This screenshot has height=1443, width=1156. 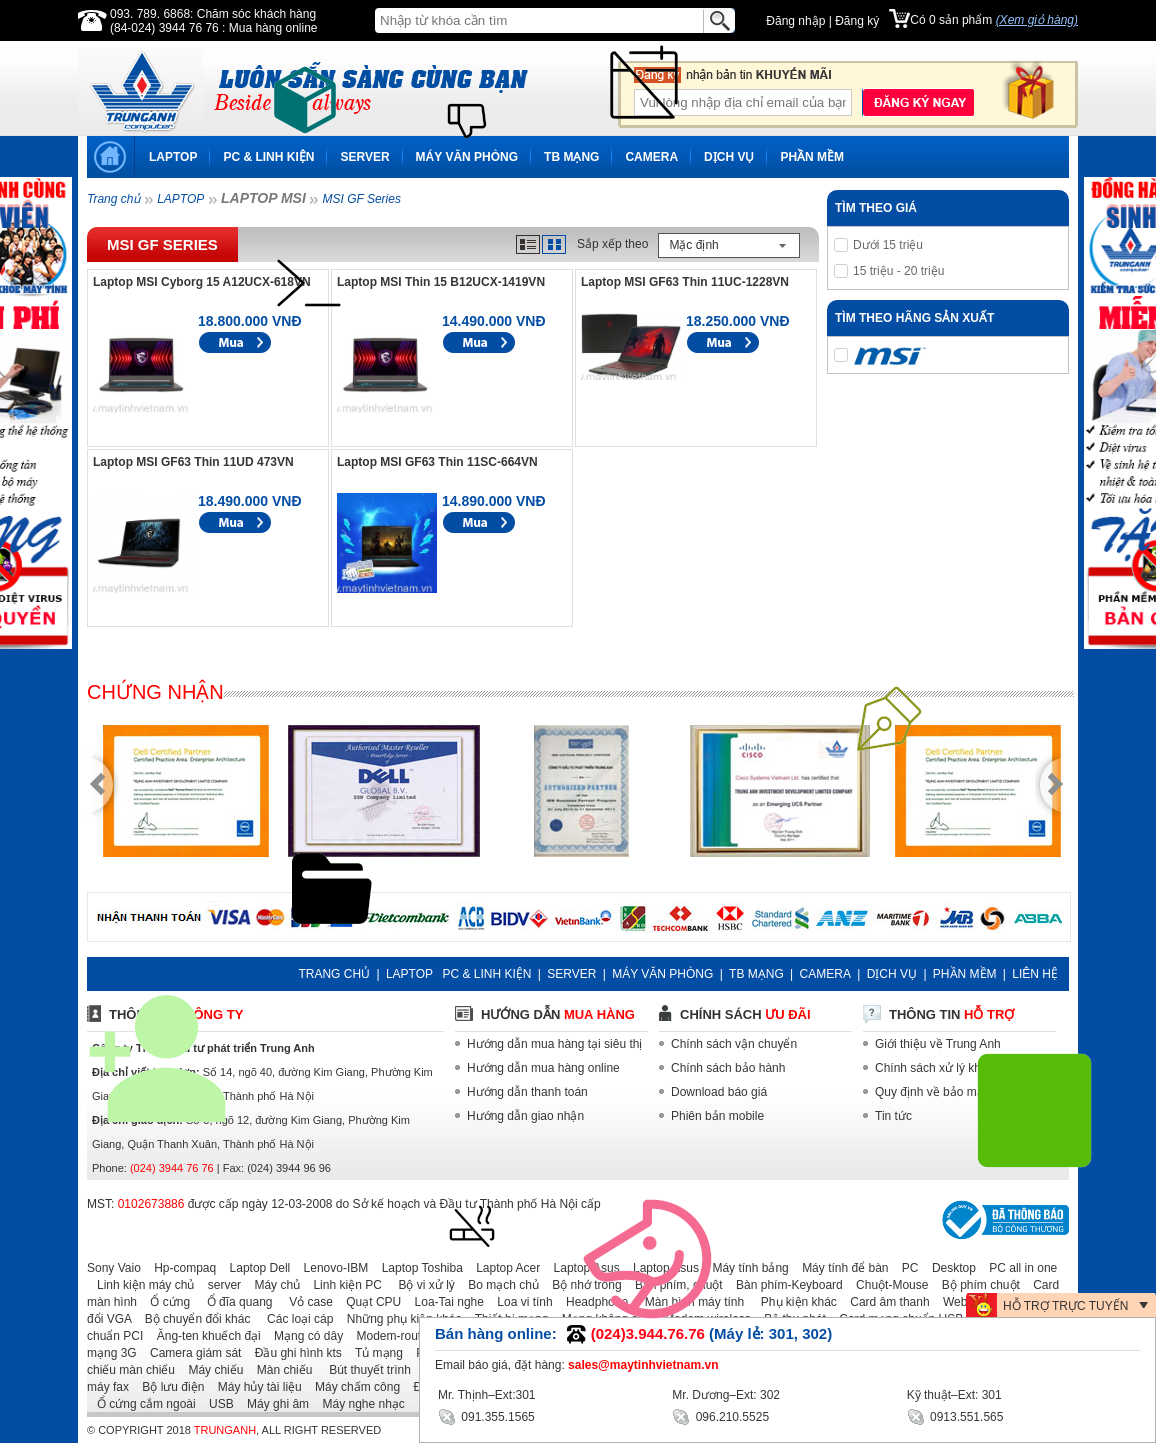 What do you see at coordinates (644, 85) in the screenshot?
I see `disable calendar or scheduling features` at bounding box center [644, 85].